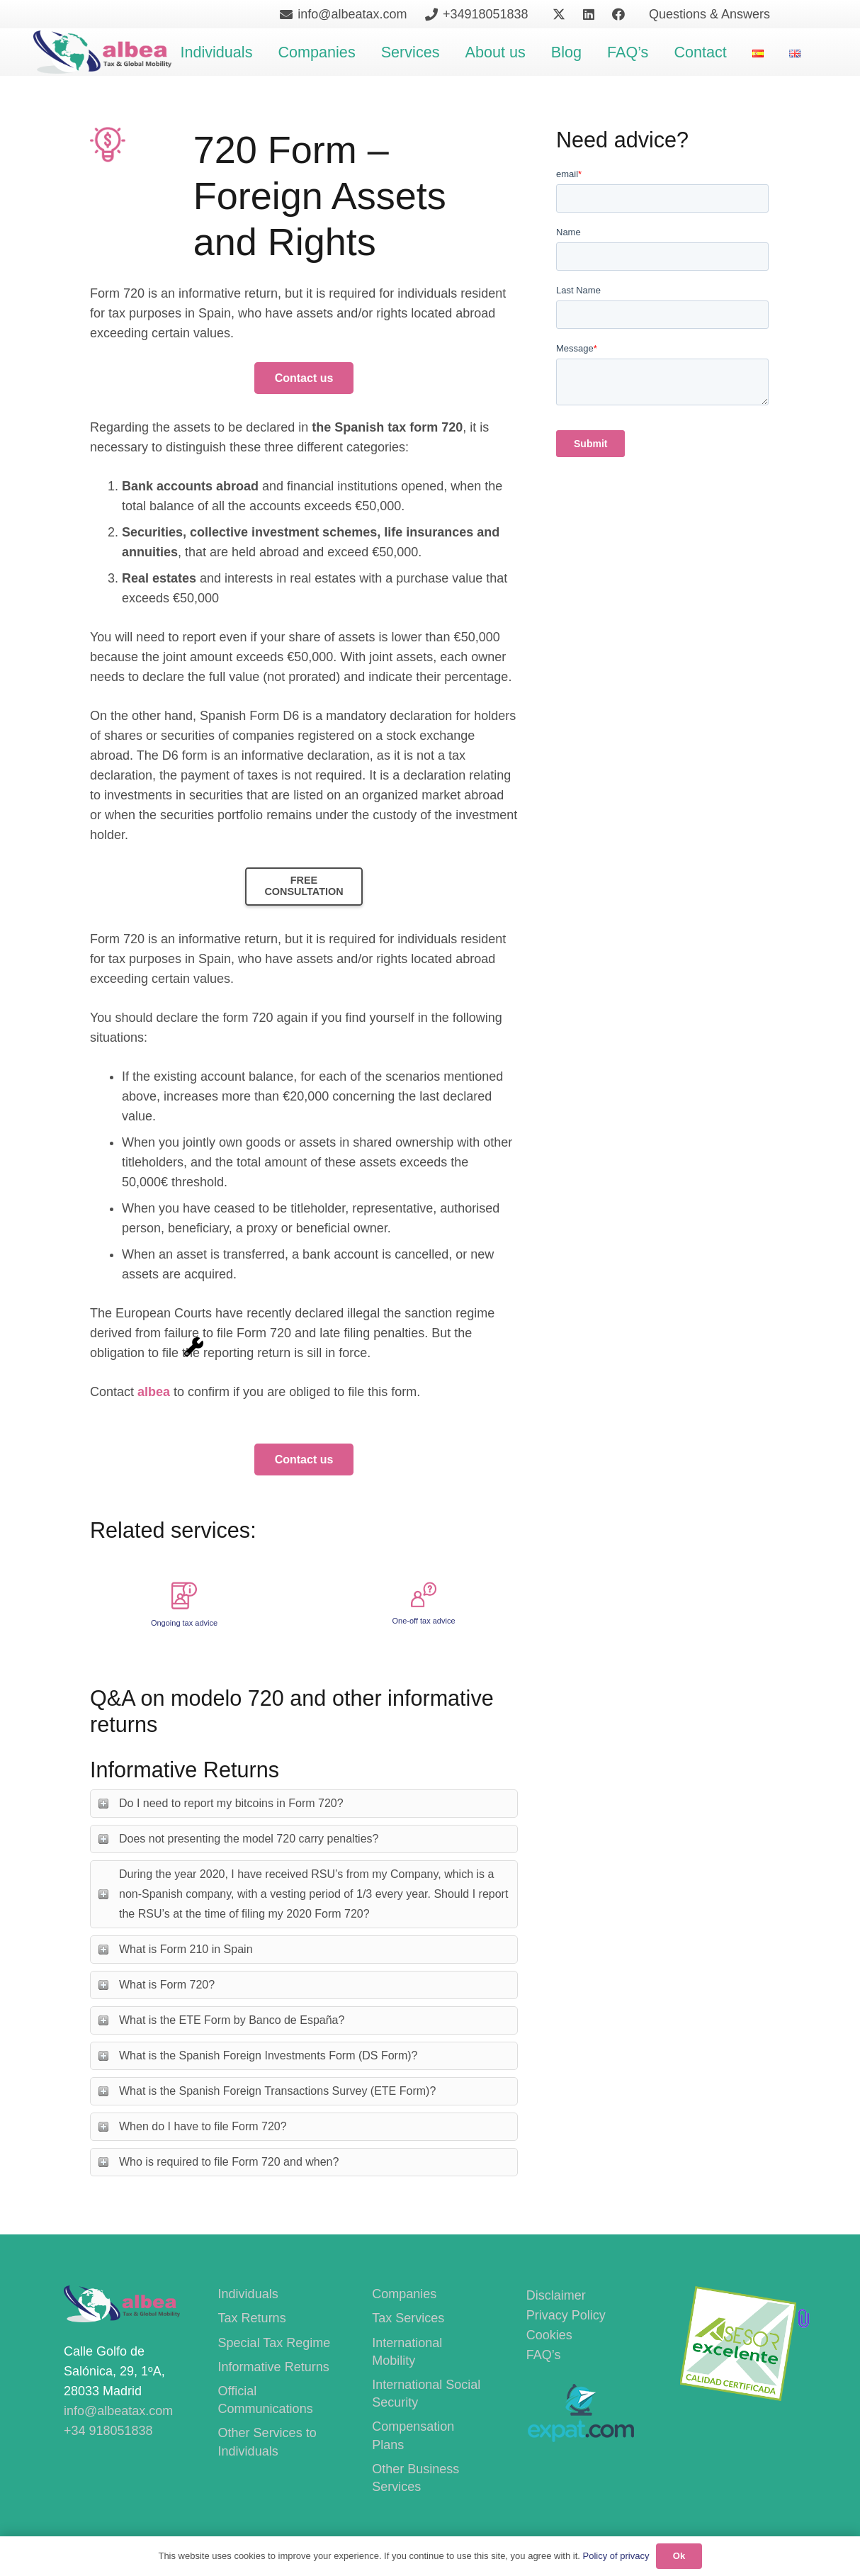 This screenshot has height=2576, width=860. What do you see at coordinates (193, 1346) in the screenshot?
I see `access settings or configuration options` at bounding box center [193, 1346].